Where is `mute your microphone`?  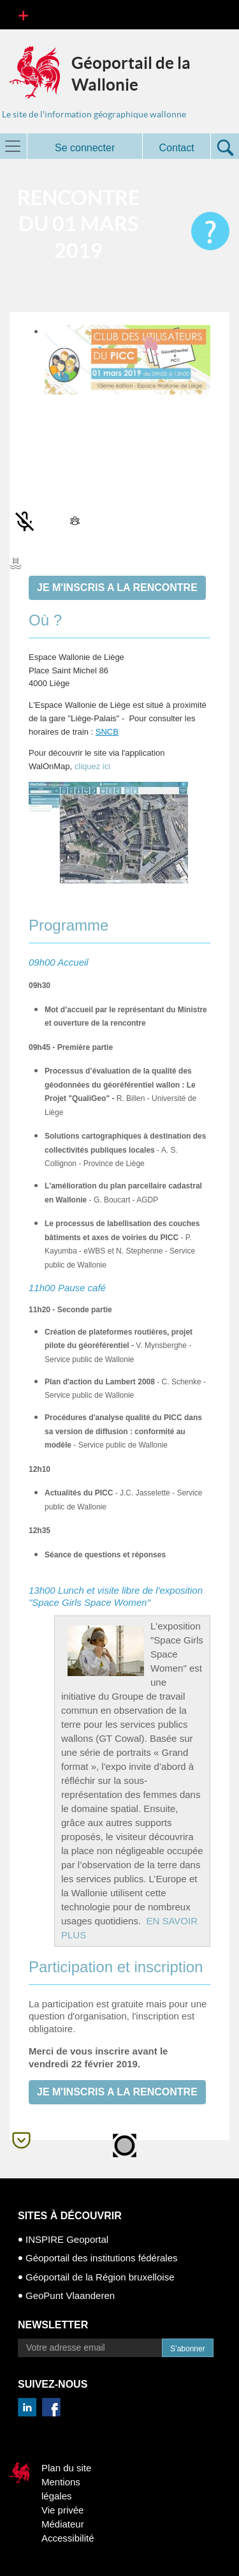 mute your microphone is located at coordinates (24, 521).